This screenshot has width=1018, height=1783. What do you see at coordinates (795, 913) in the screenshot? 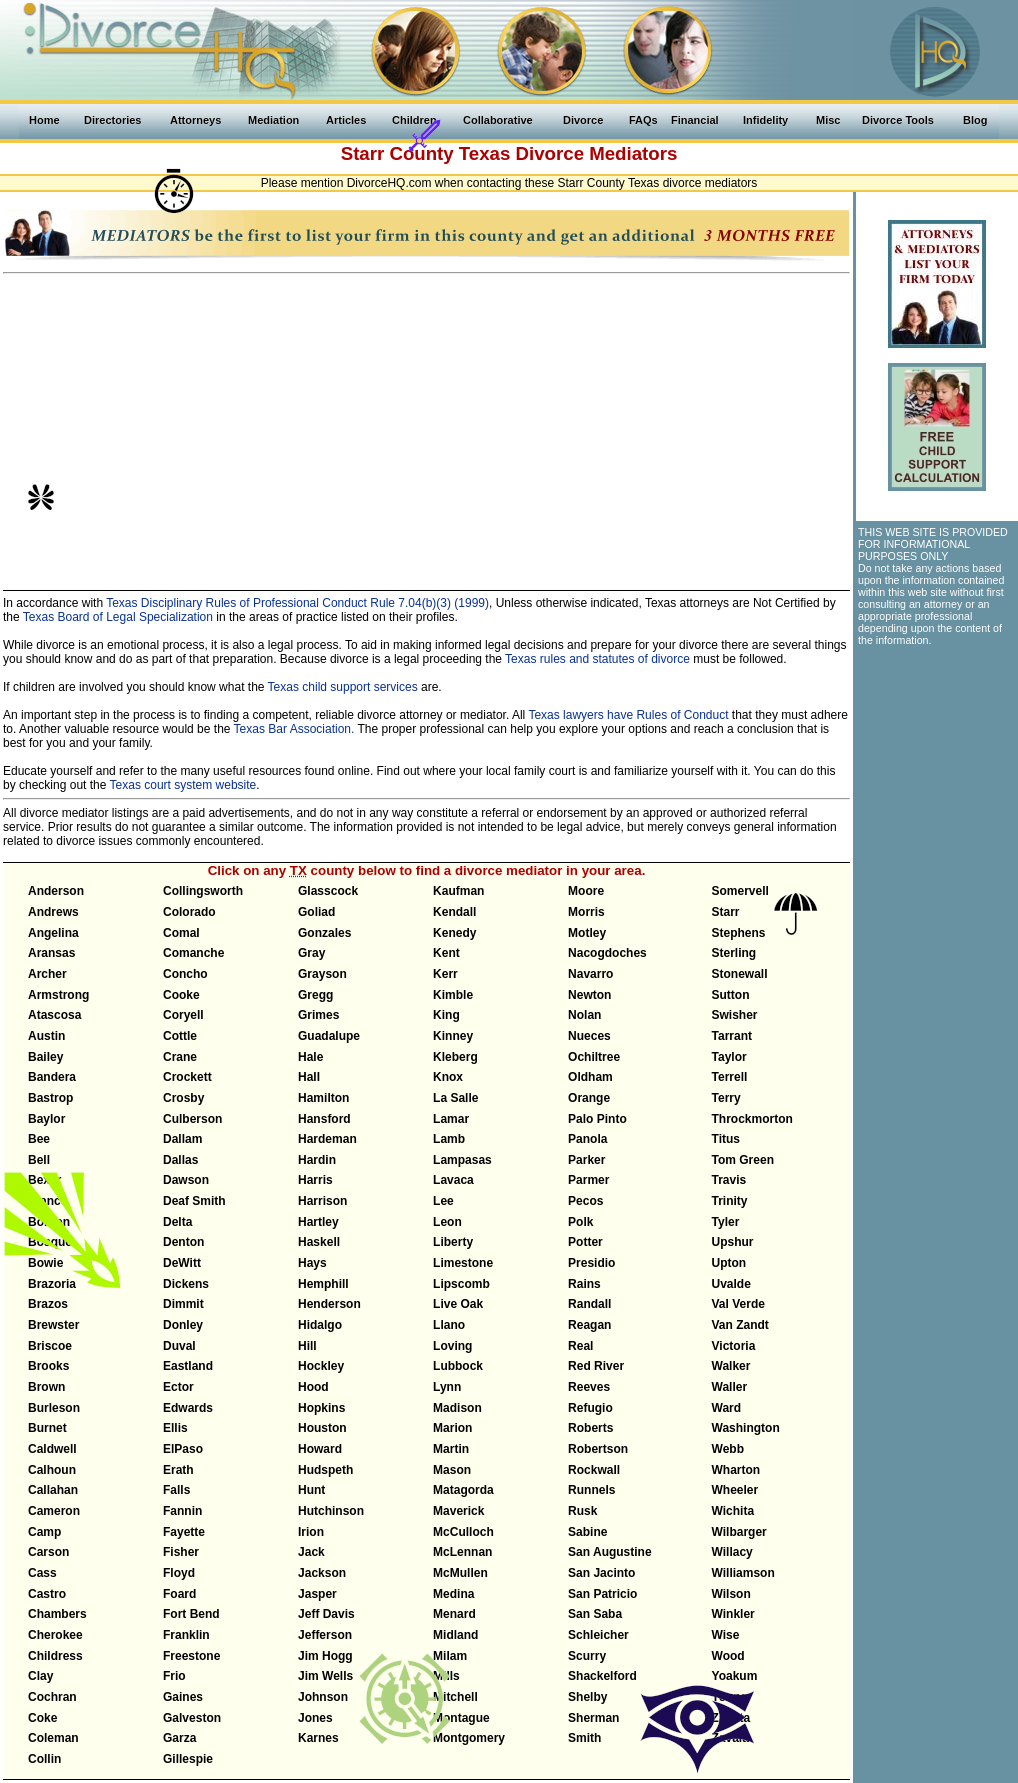
I see `view weather forecast or rain conditions` at bounding box center [795, 913].